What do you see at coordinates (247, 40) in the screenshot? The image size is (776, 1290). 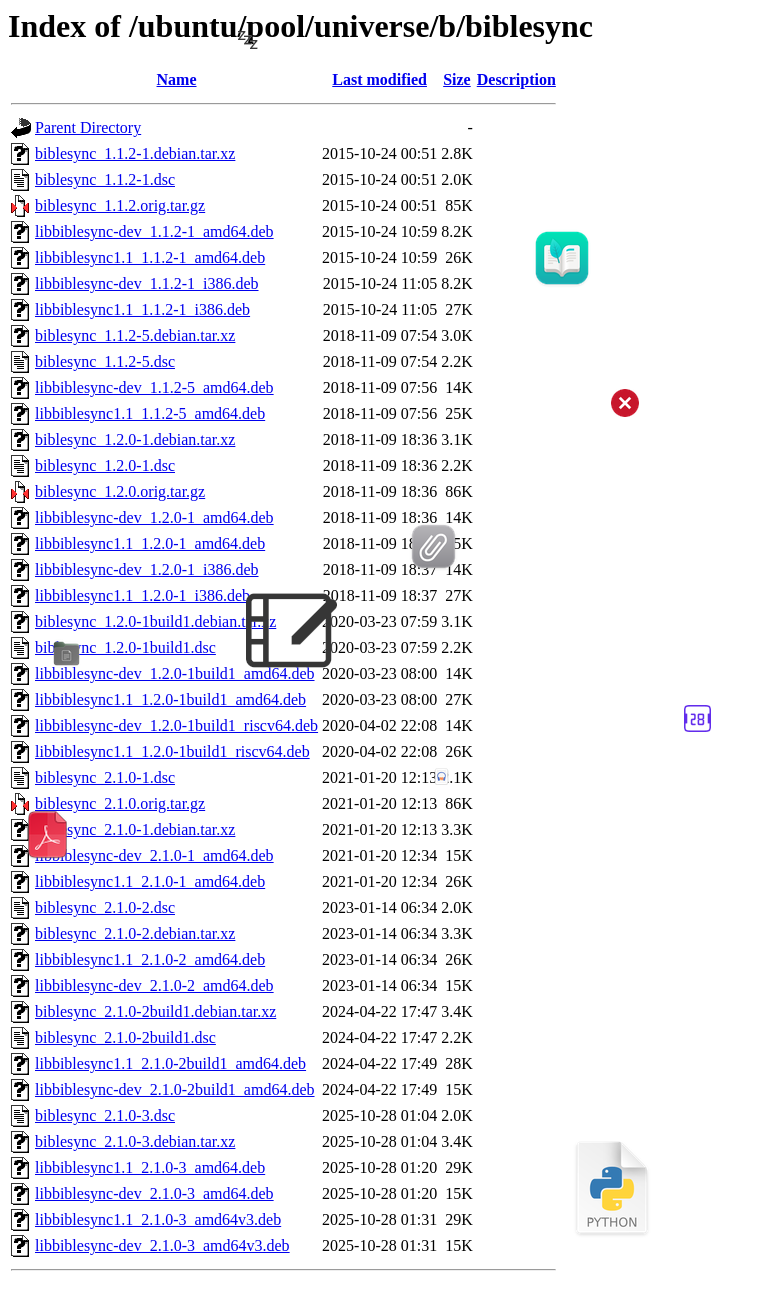 I see `indicates disk is in standby/sleep mode` at bounding box center [247, 40].